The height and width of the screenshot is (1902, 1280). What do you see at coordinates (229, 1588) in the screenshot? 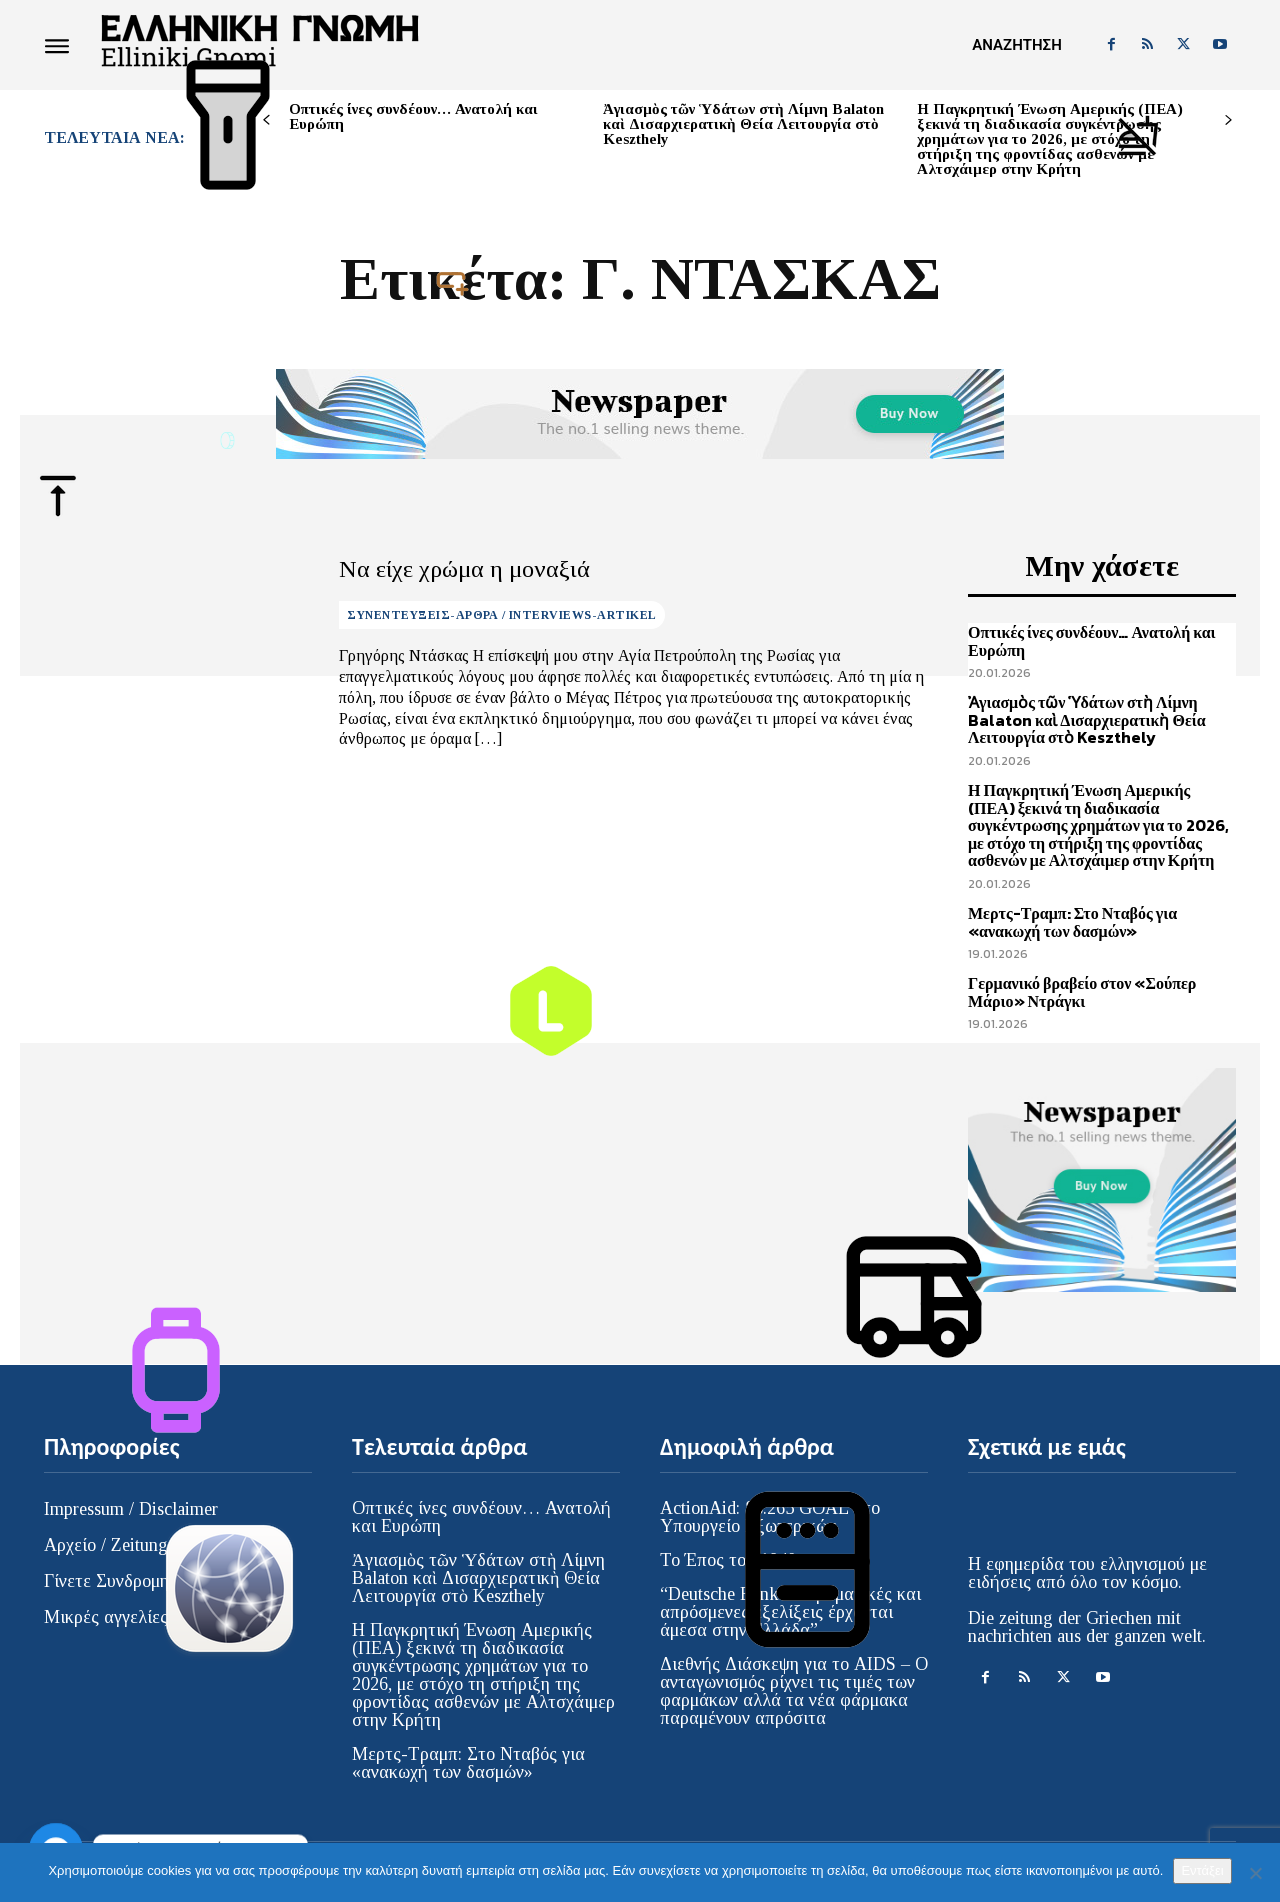
I see `access network file system or shared storage` at bounding box center [229, 1588].